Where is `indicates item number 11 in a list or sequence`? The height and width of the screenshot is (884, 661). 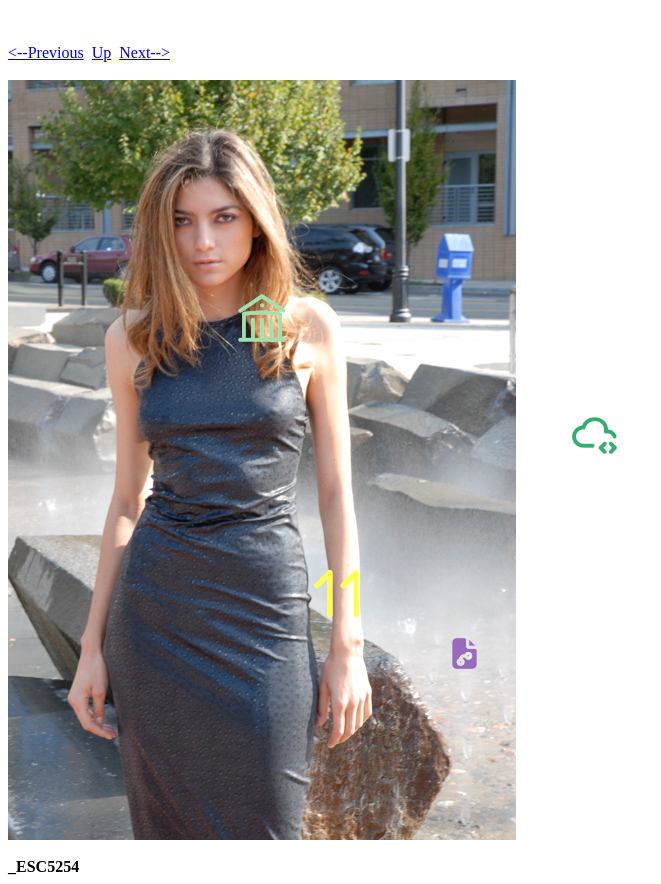
indicates item number 11 in a list or sequence is located at coordinates (340, 593).